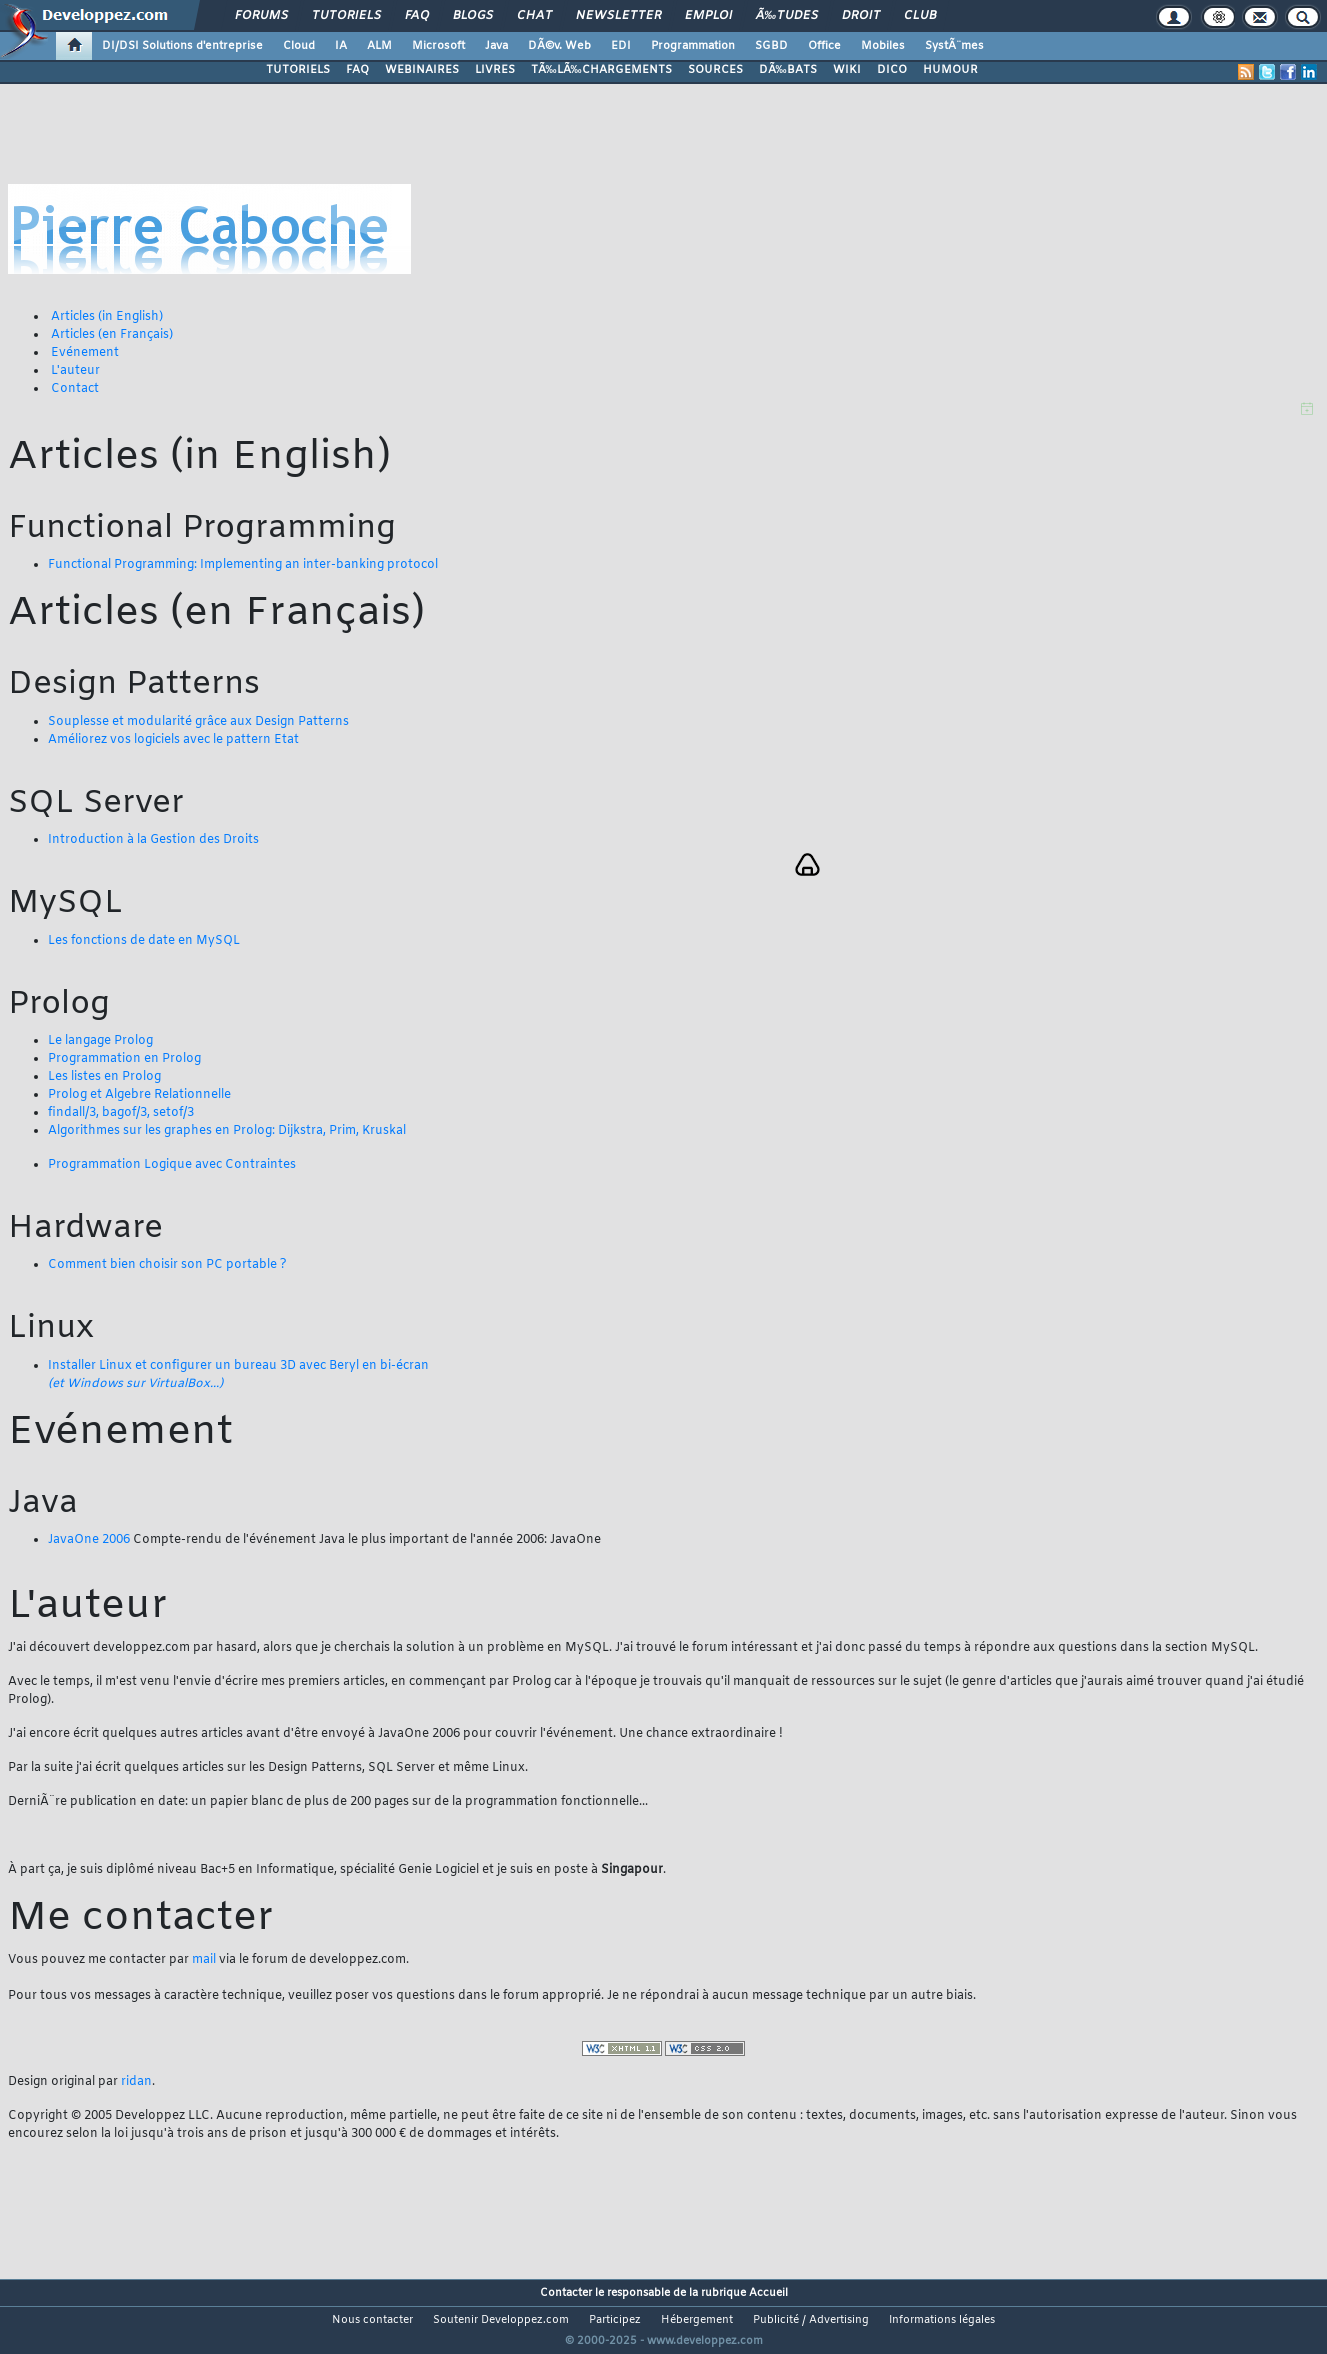 The height and width of the screenshot is (2354, 1327). Describe the element at coordinates (1307, 409) in the screenshot. I see `add a new event to the calendar` at that location.